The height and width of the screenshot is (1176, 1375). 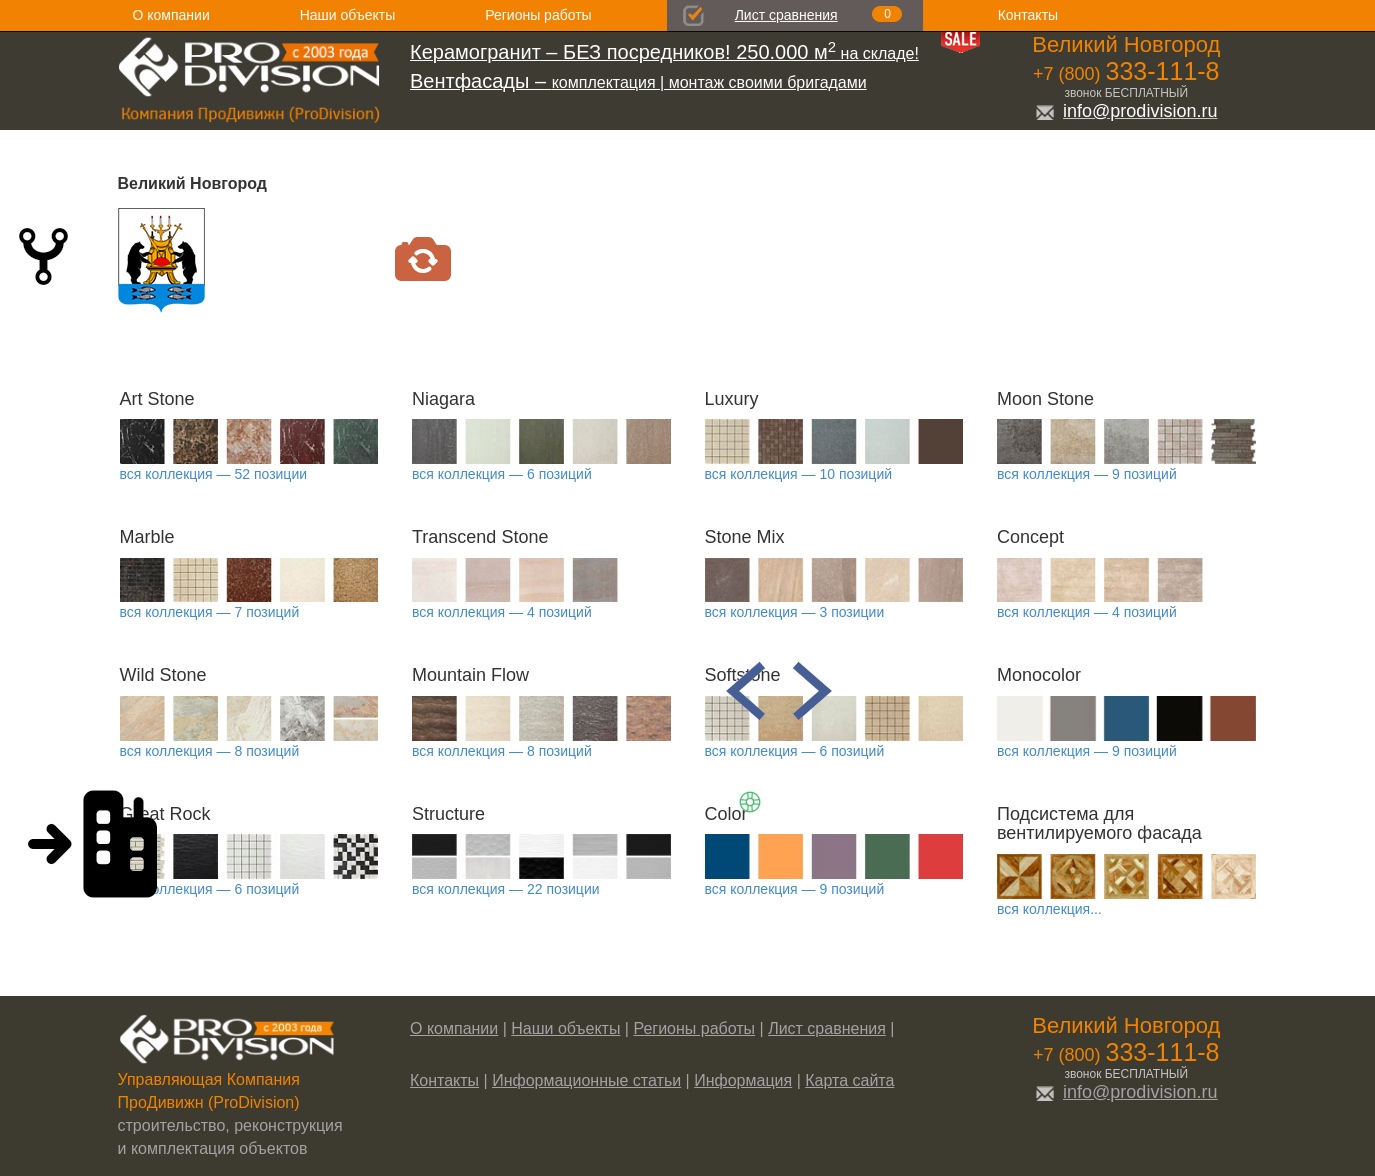 What do you see at coordinates (423, 259) in the screenshot?
I see `switch between front and rear camera` at bounding box center [423, 259].